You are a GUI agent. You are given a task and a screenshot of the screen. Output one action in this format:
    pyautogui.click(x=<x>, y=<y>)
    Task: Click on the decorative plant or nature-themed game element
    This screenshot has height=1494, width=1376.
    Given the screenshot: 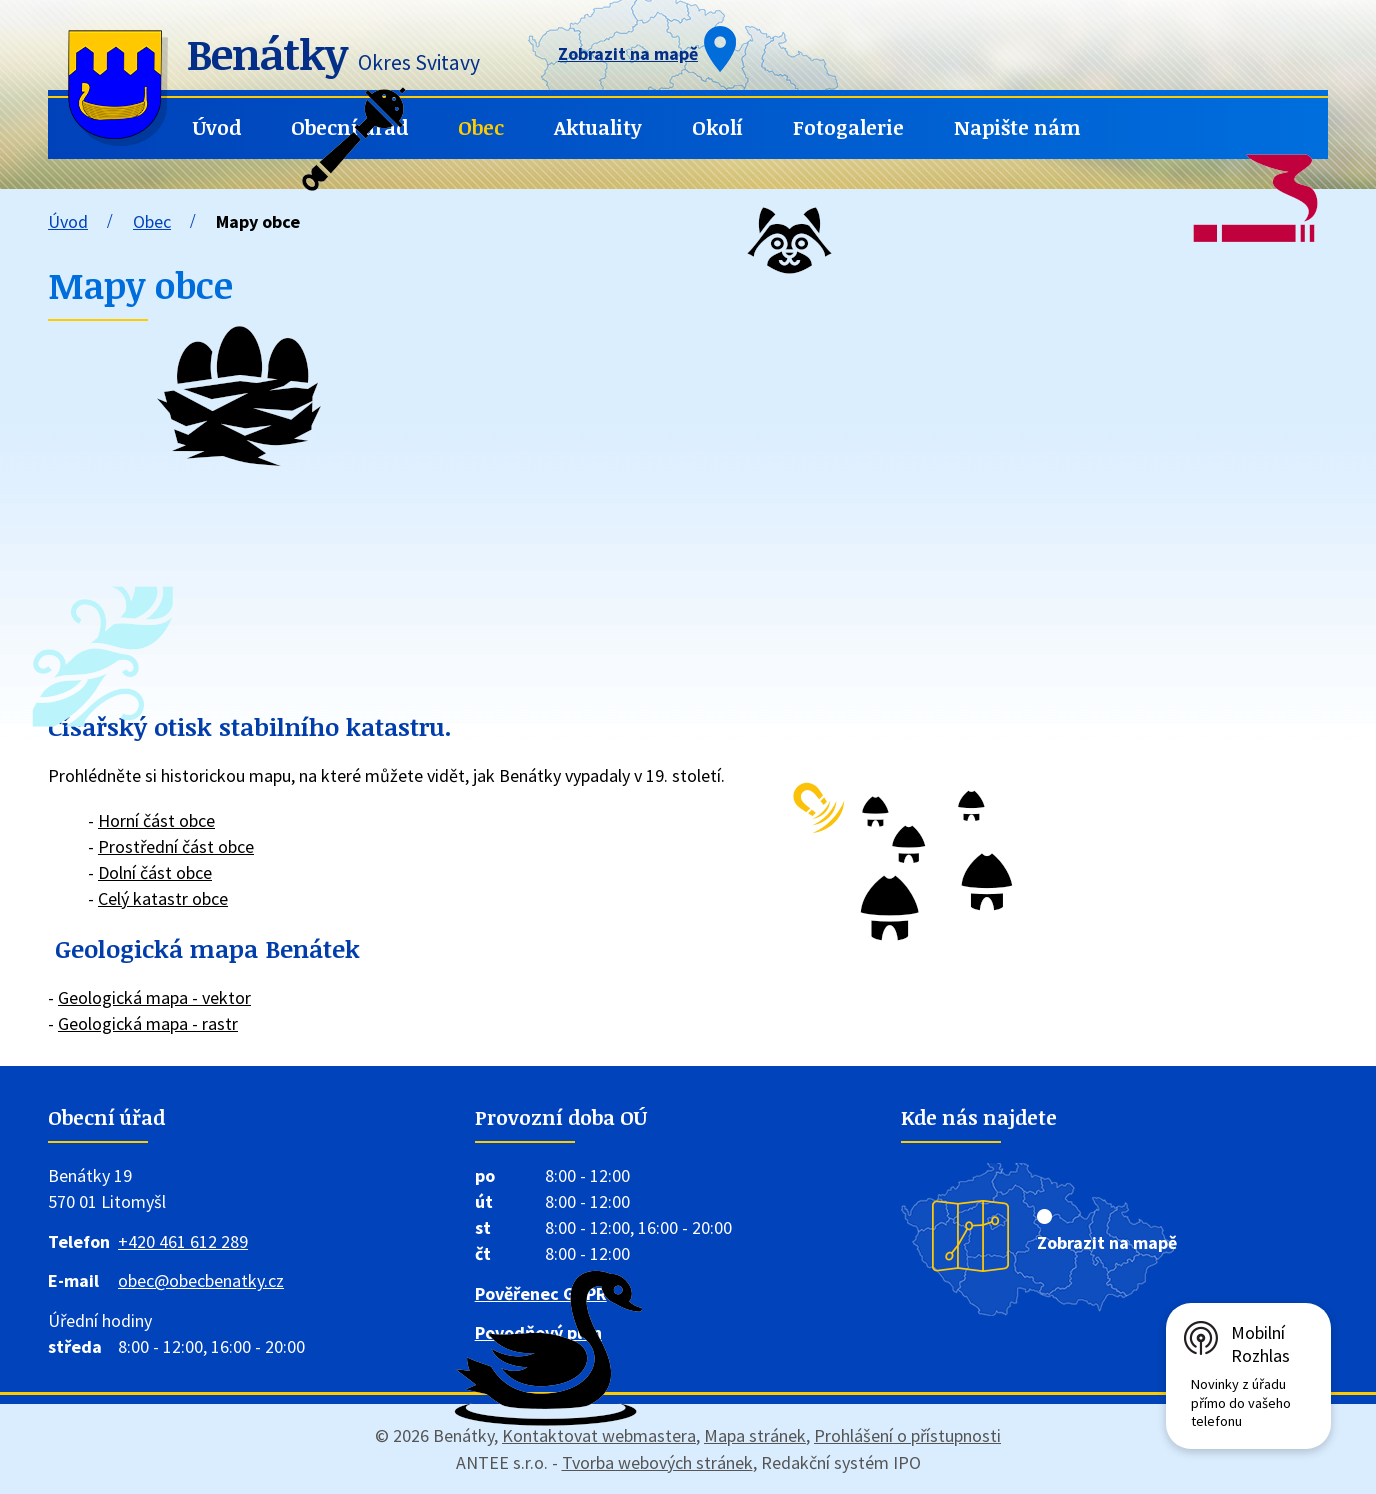 What is the action you would take?
    pyautogui.click(x=102, y=656)
    